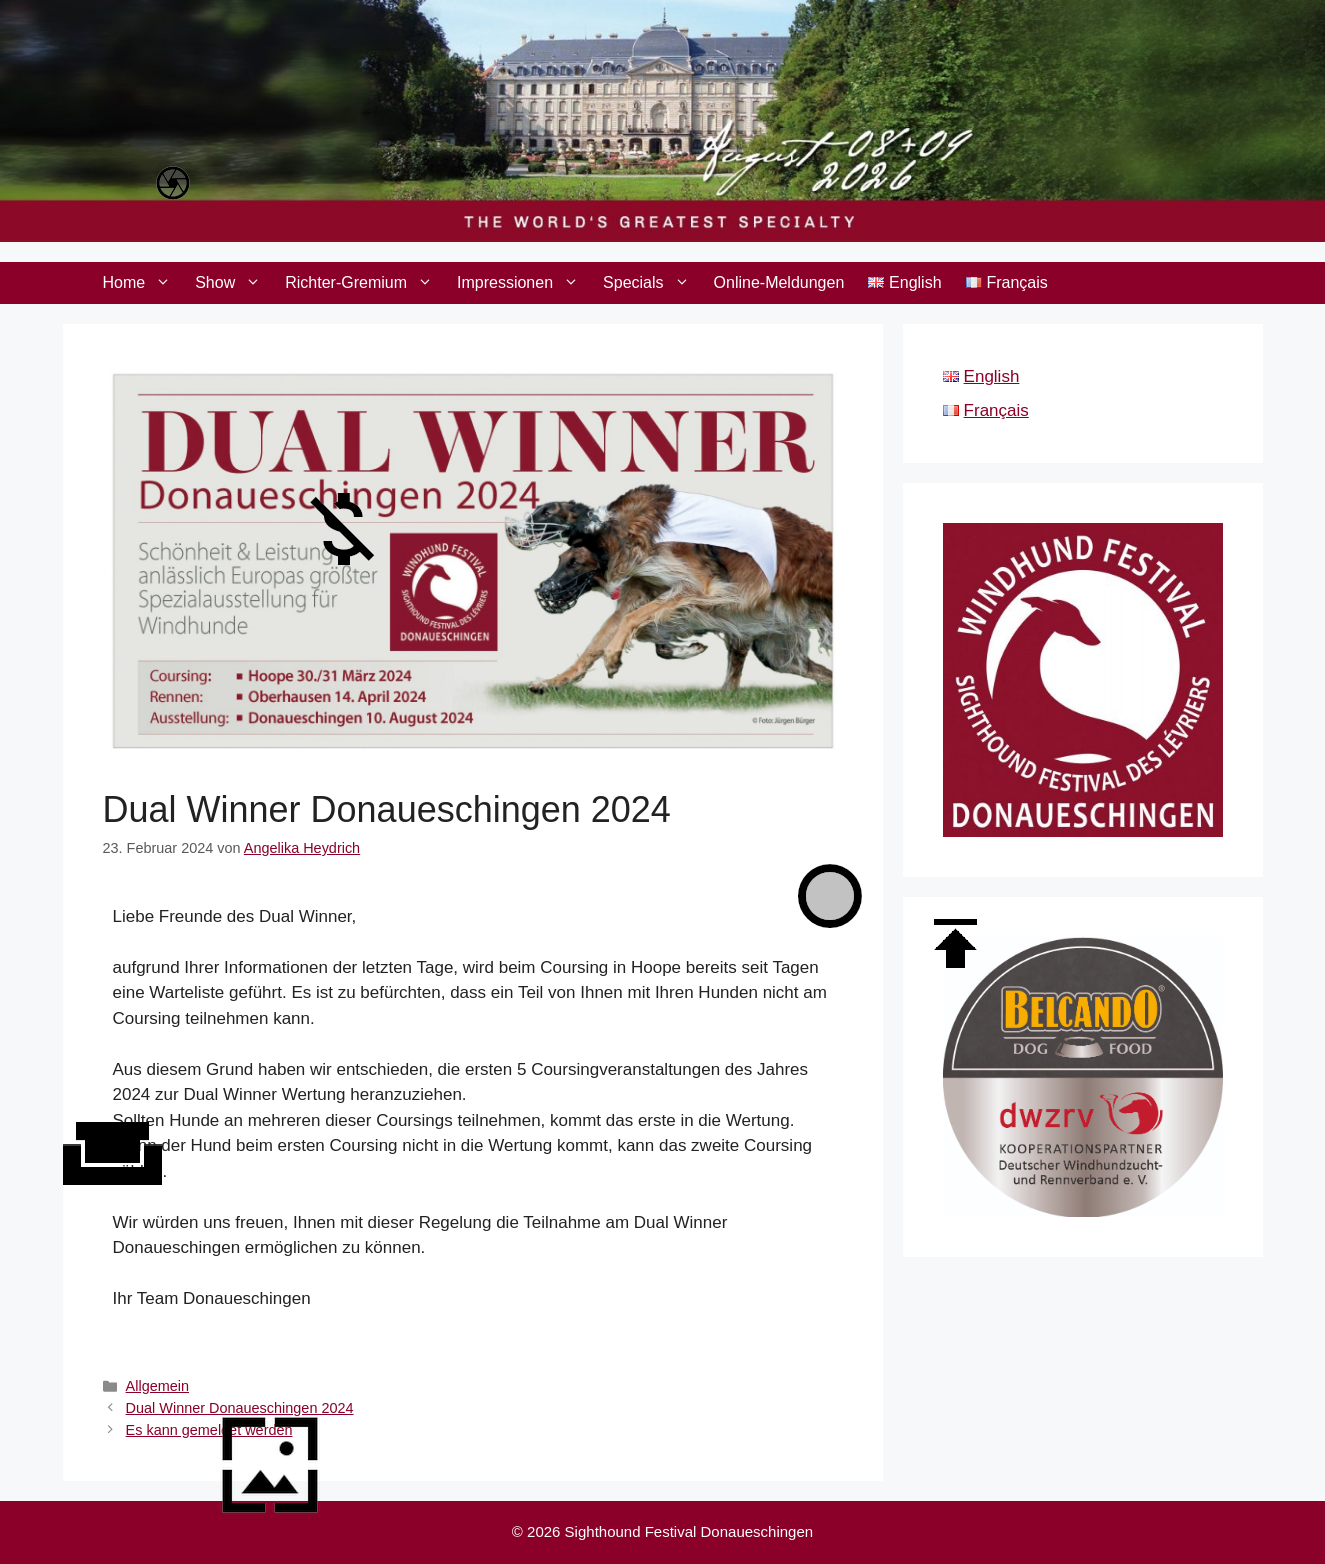  I want to click on indicates recording is available or ready, so click(830, 896).